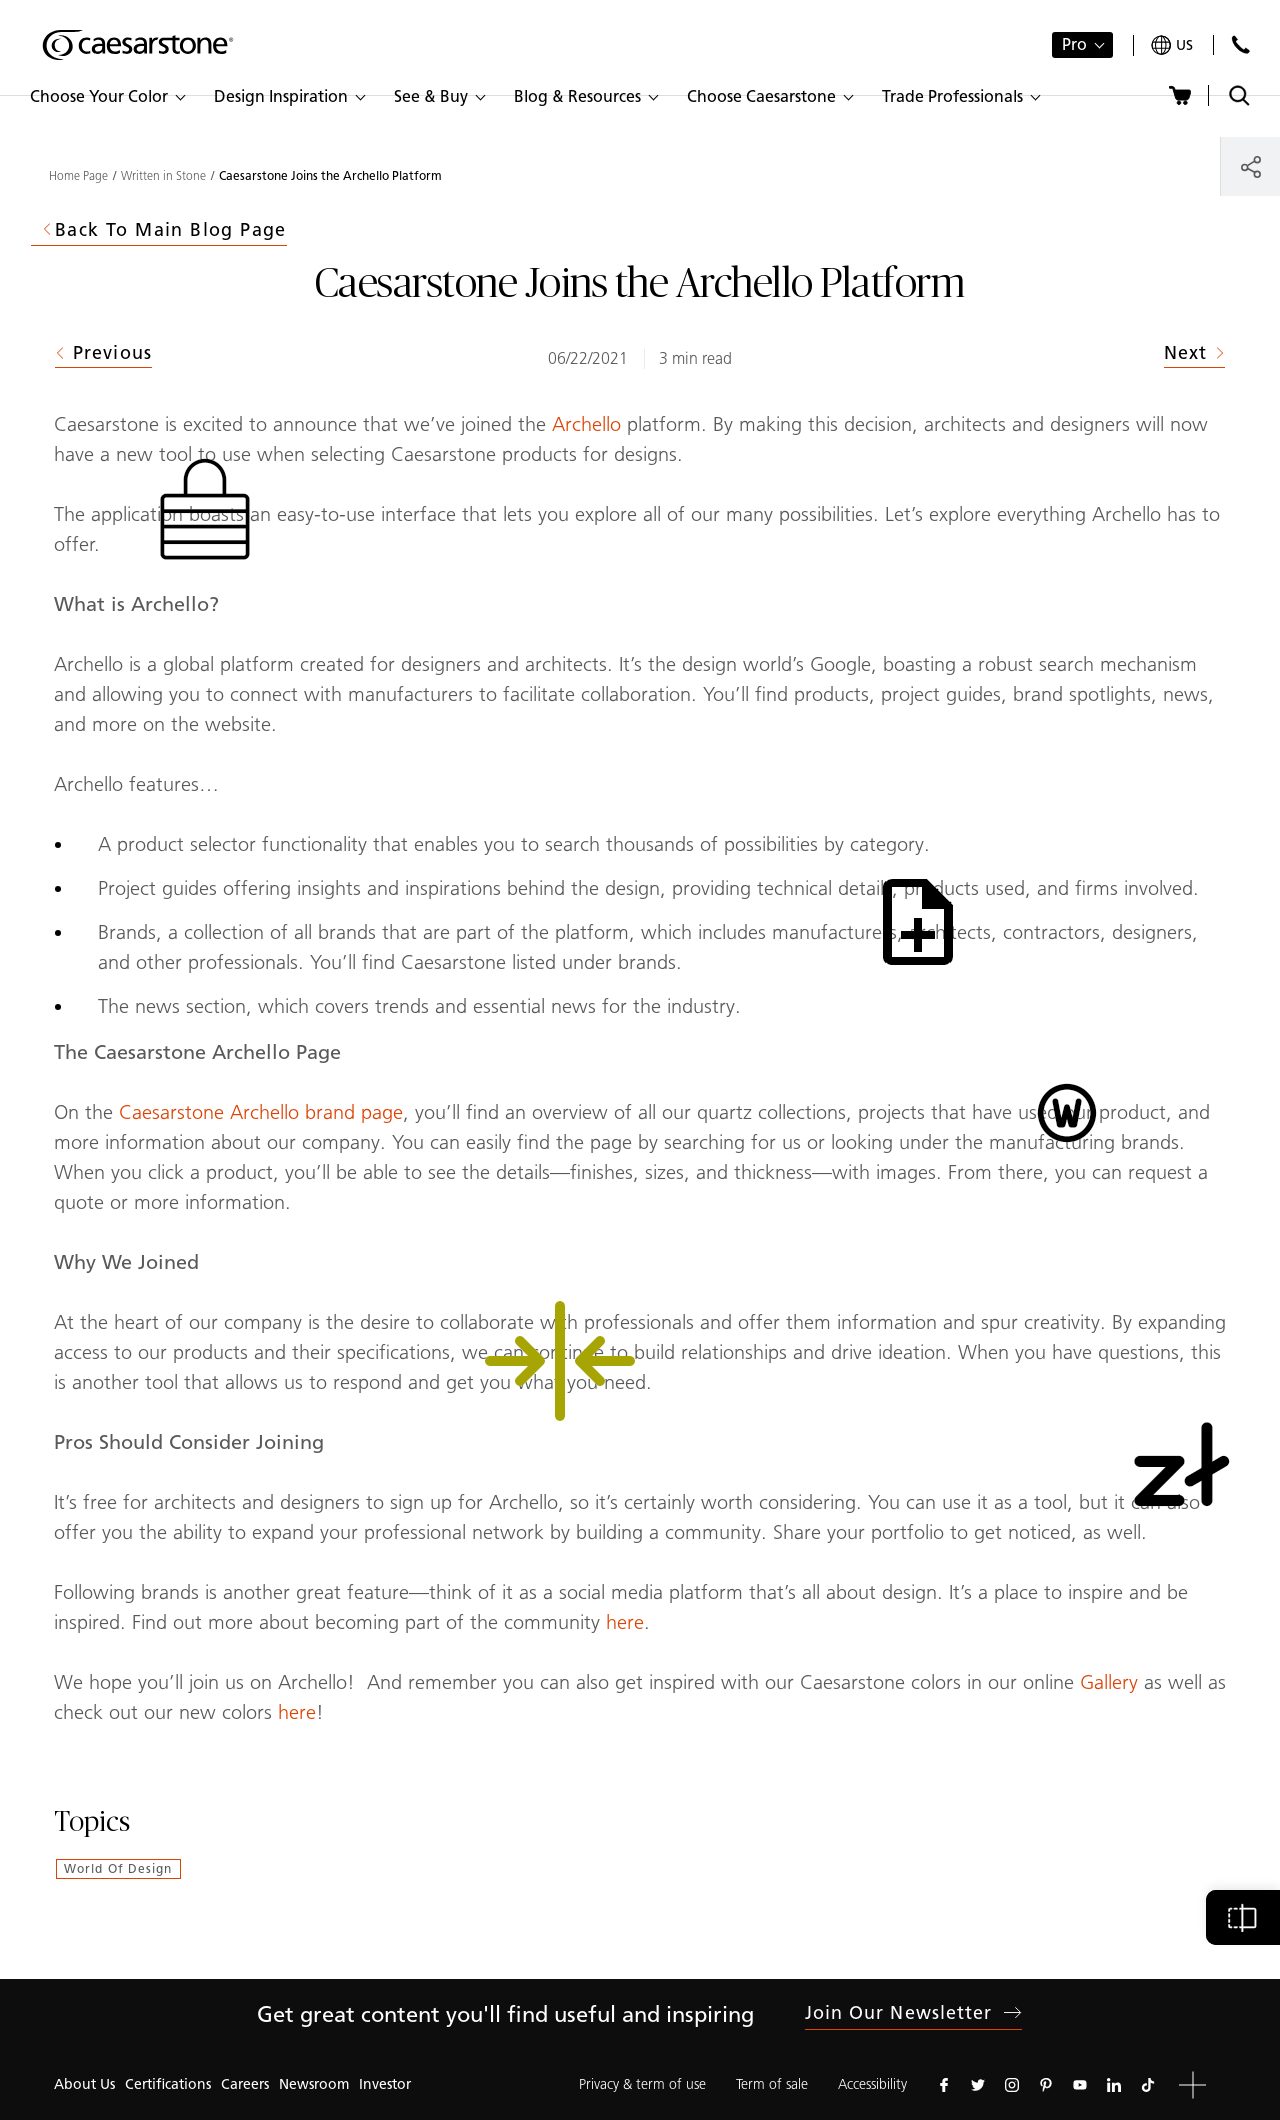 This screenshot has width=1280, height=2120. Describe the element at coordinates (1067, 1113) in the screenshot. I see `laundry care symbol indicating wash dry setting` at that location.